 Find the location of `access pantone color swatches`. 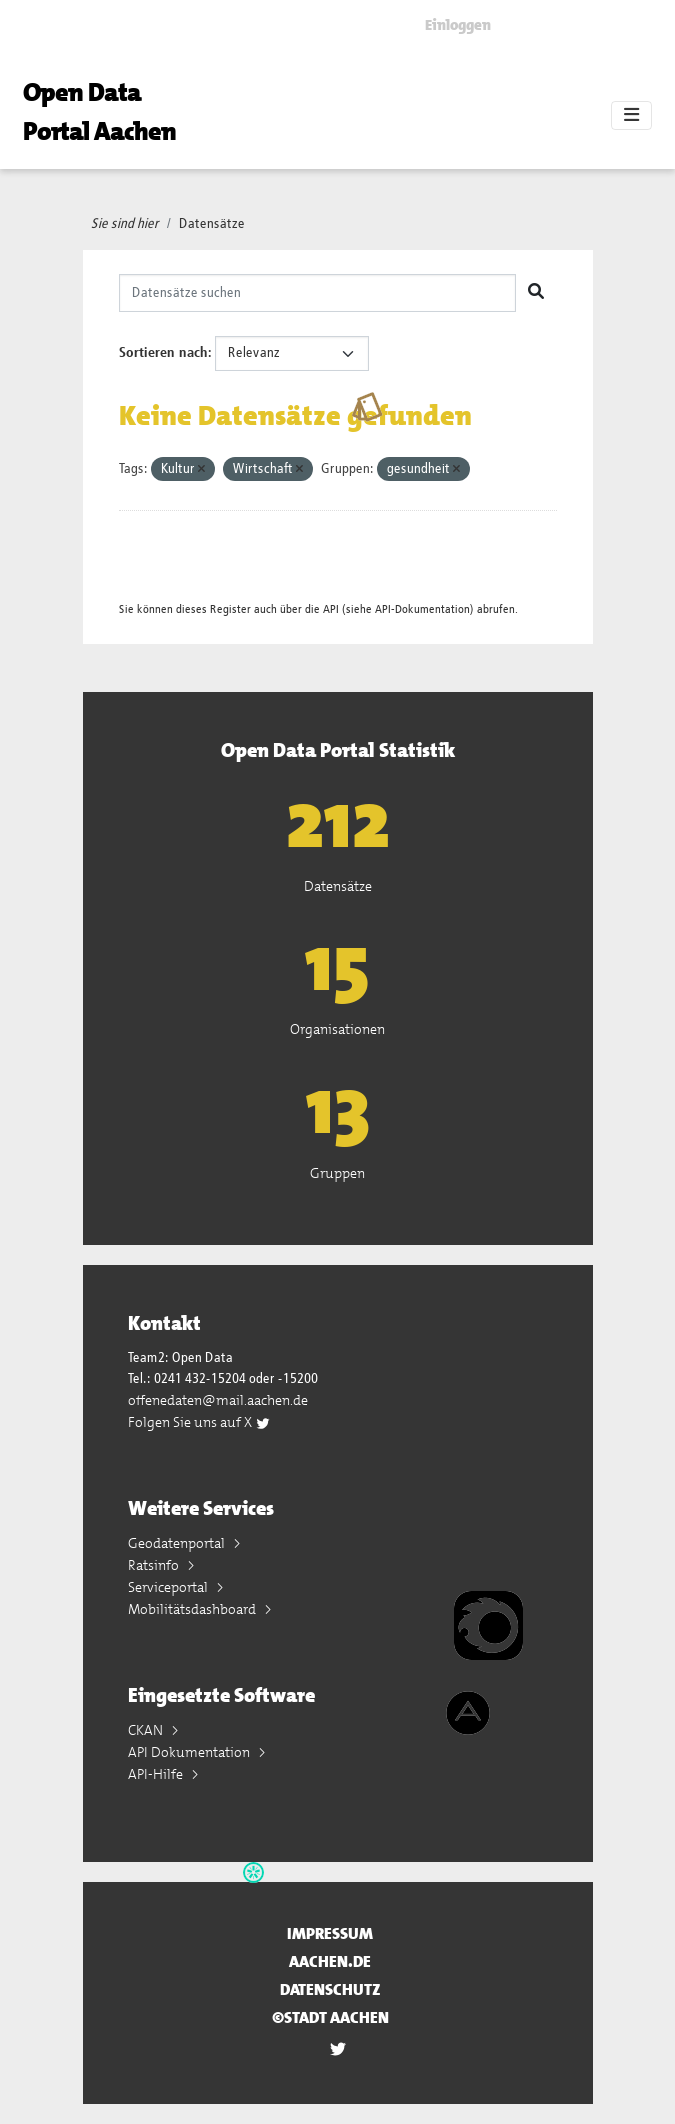

access pantone color swatches is located at coordinates (367, 407).